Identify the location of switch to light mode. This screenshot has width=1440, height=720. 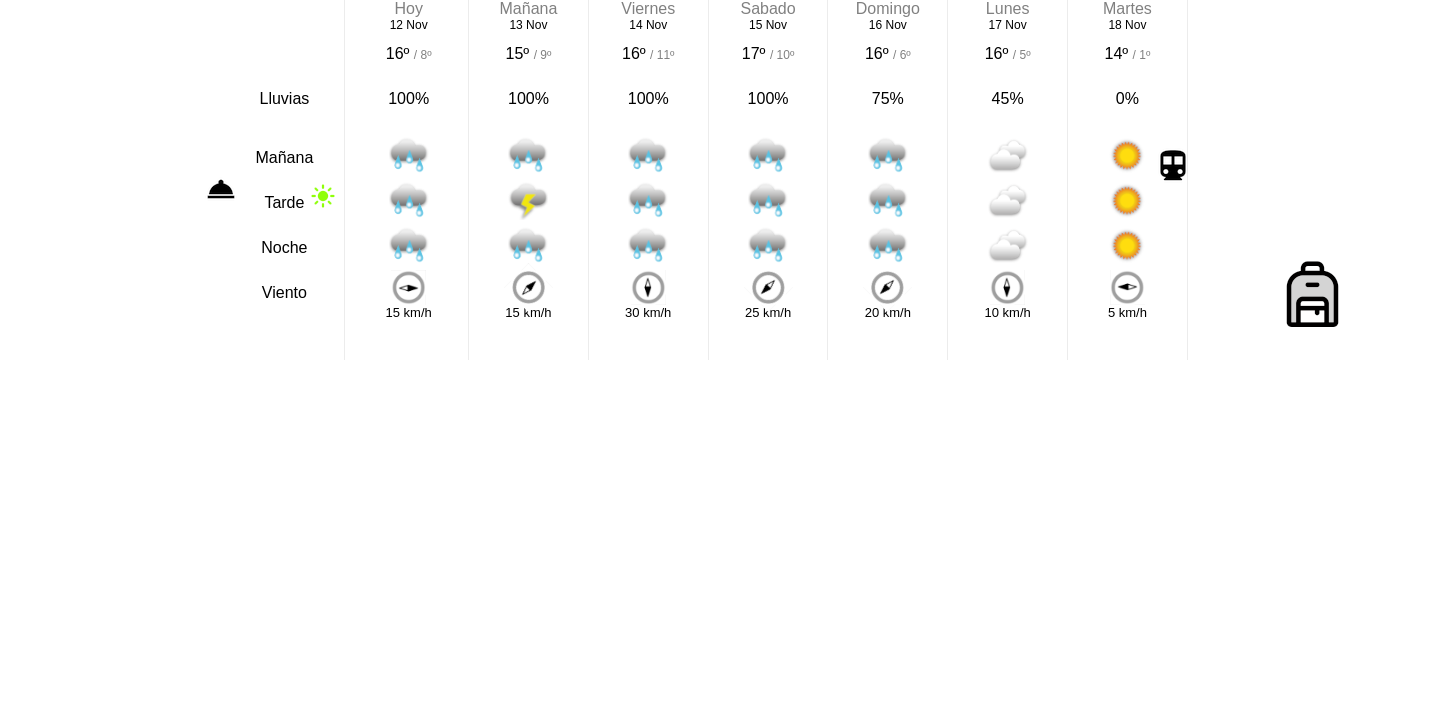
(323, 196).